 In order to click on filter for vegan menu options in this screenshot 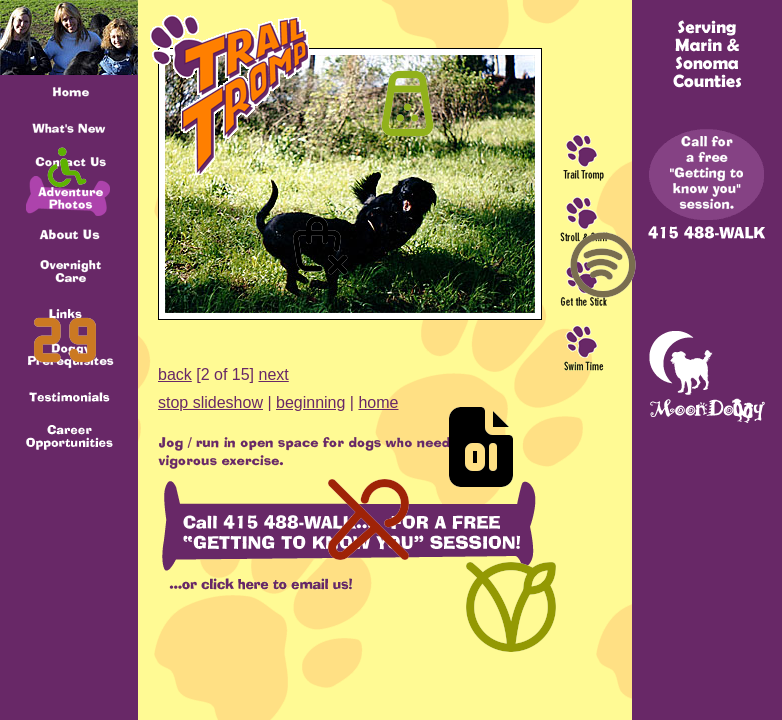, I will do `click(511, 607)`.